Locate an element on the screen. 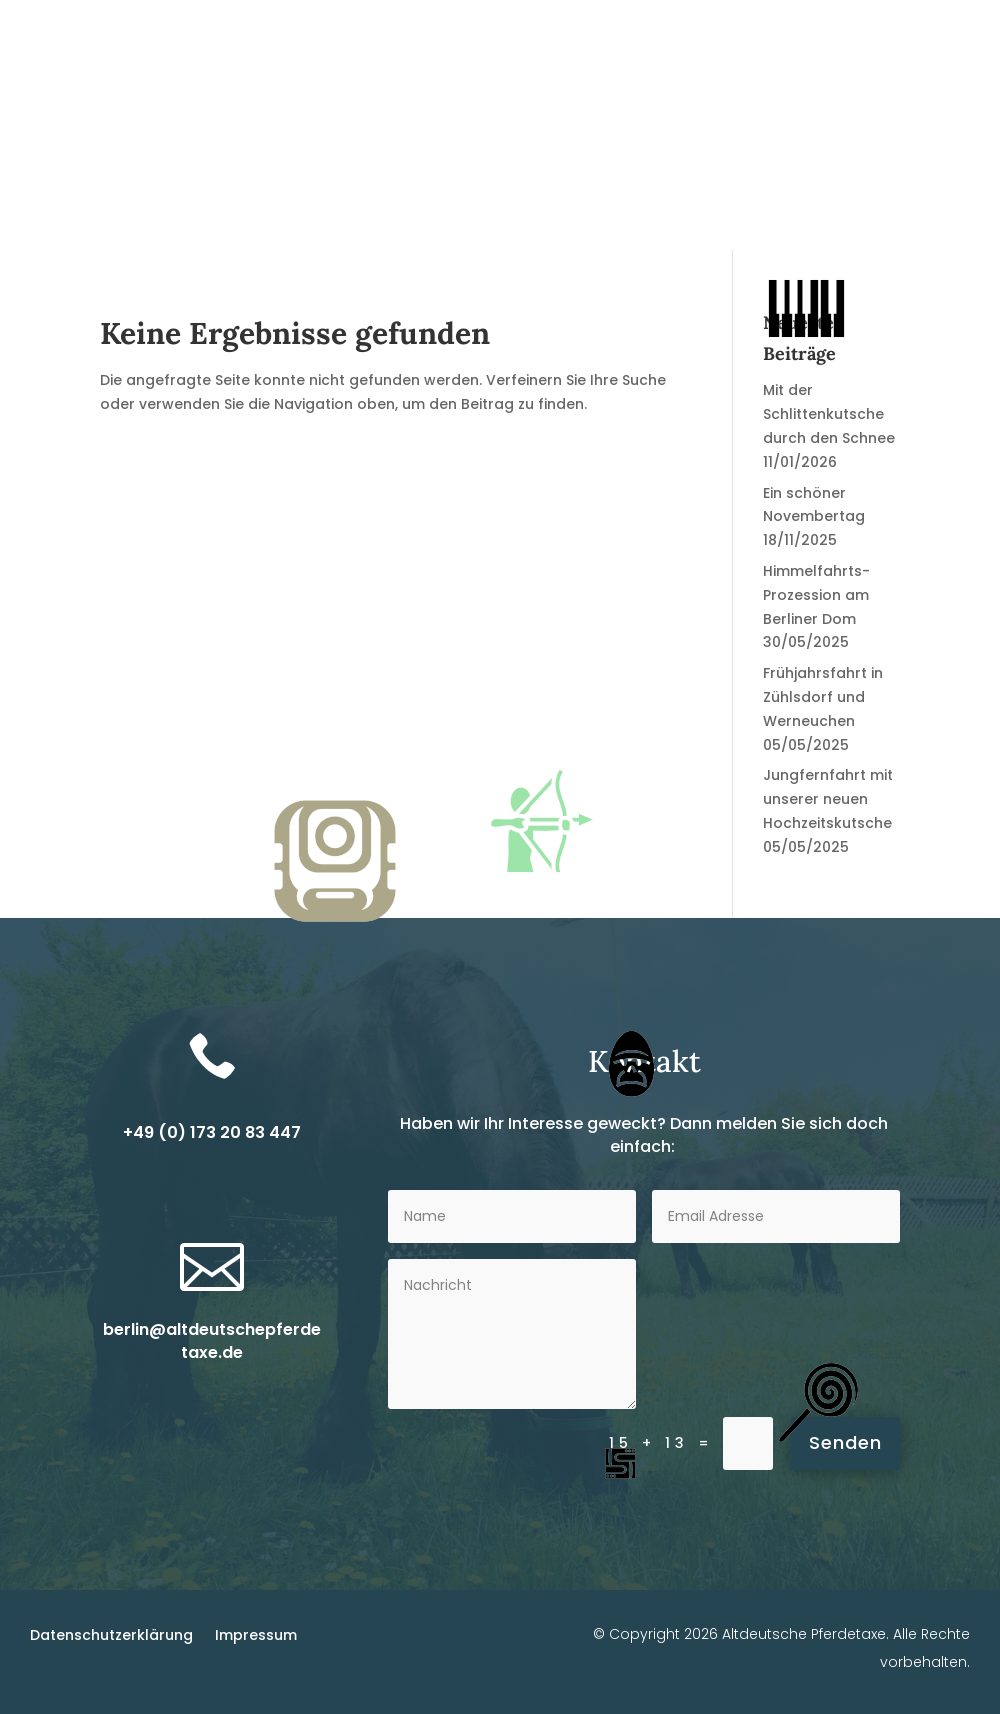 This screenshot has height=1714, width=1000. open camera or photo capture mode is located at coordinates (335, 861).